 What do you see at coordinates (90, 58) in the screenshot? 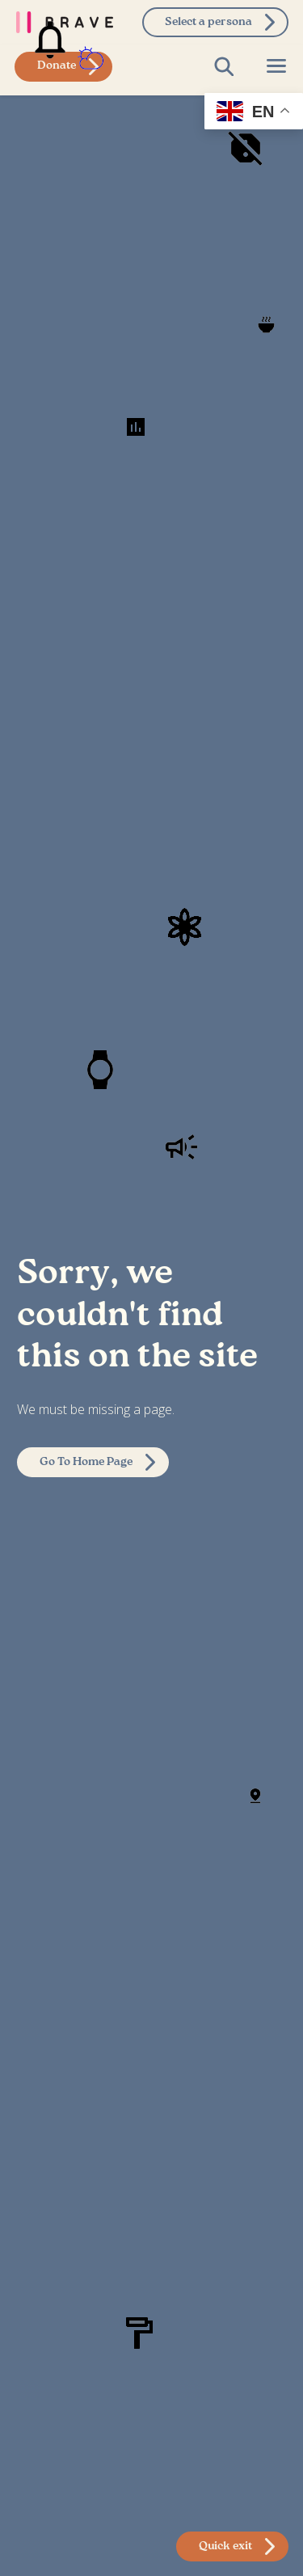
I see `view current weather conditions` at bounding box center [90, 58].